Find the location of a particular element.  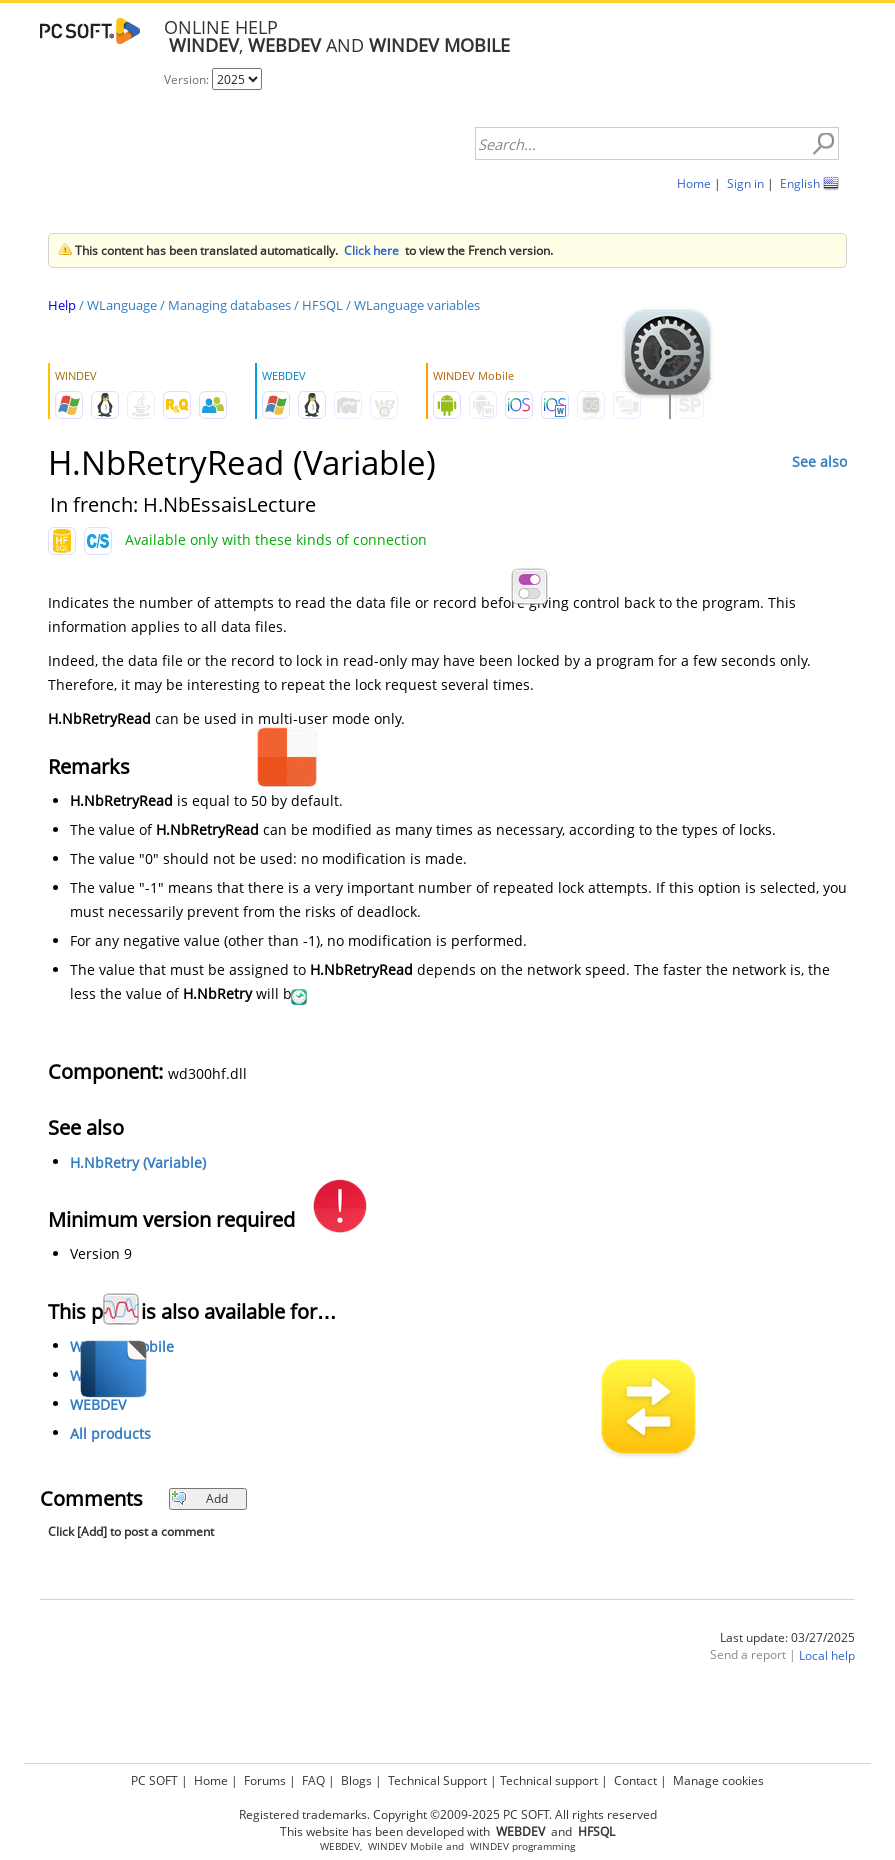

open kapow time tracking app is located at coordinates (299, 997).